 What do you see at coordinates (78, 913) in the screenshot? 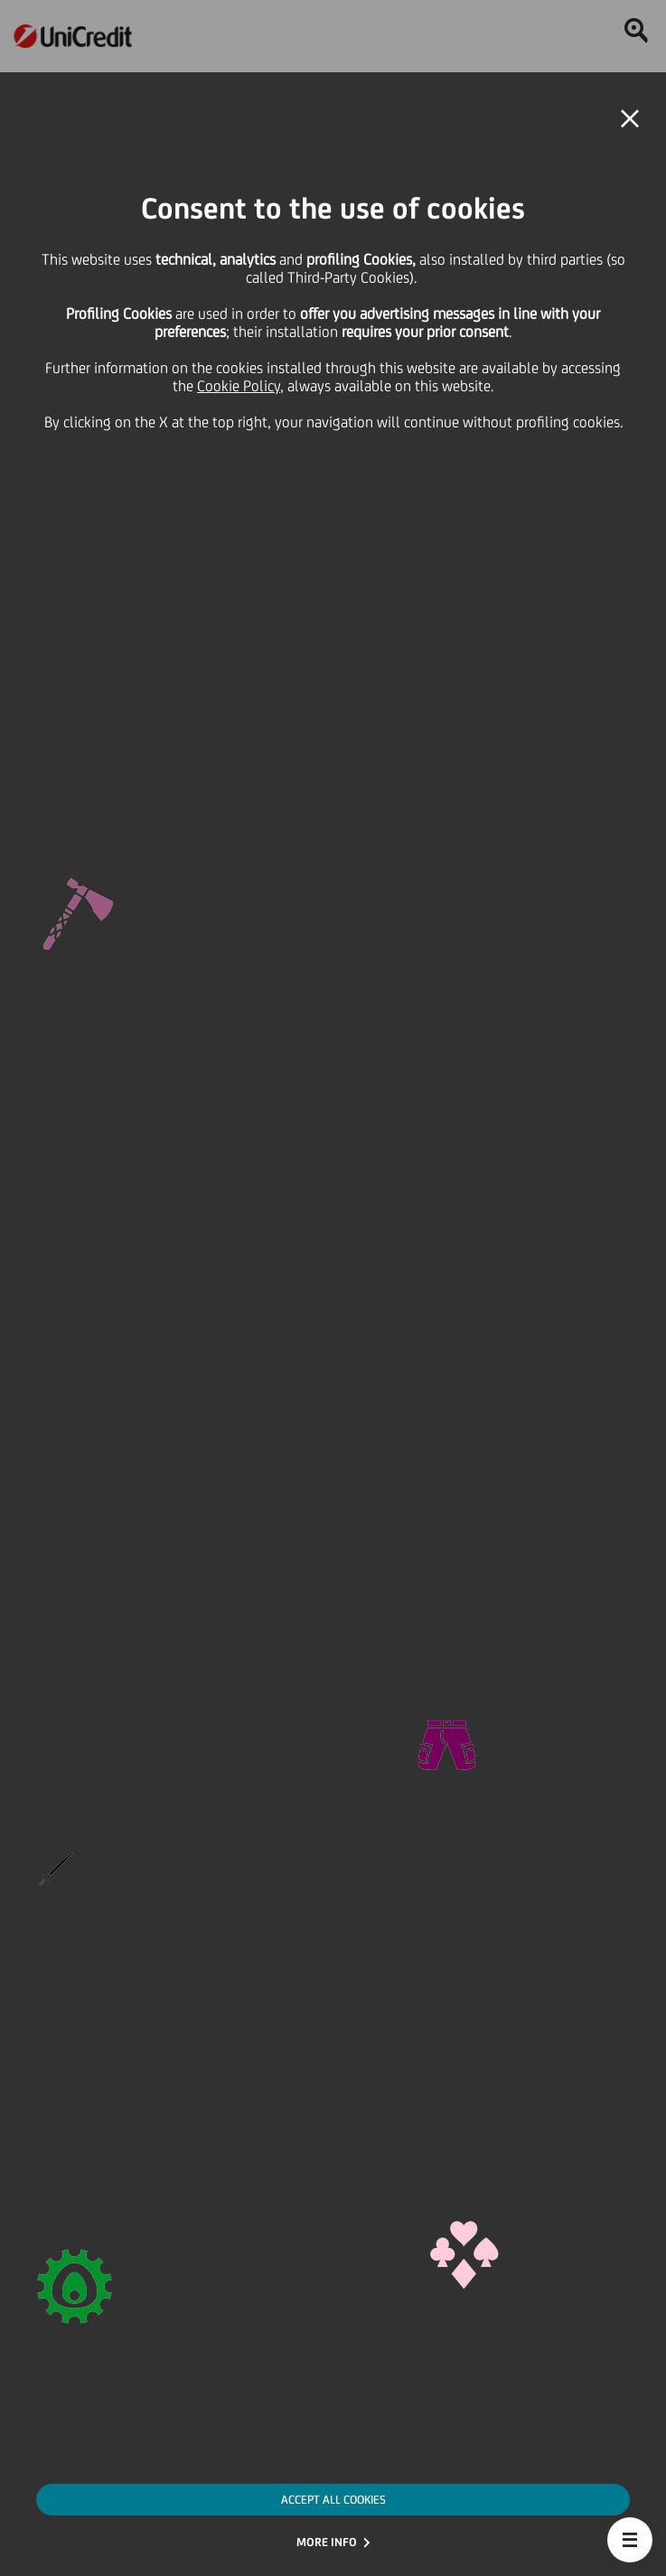
I see `select tomahawk weapon or tool` at bounding box center [78, 913].